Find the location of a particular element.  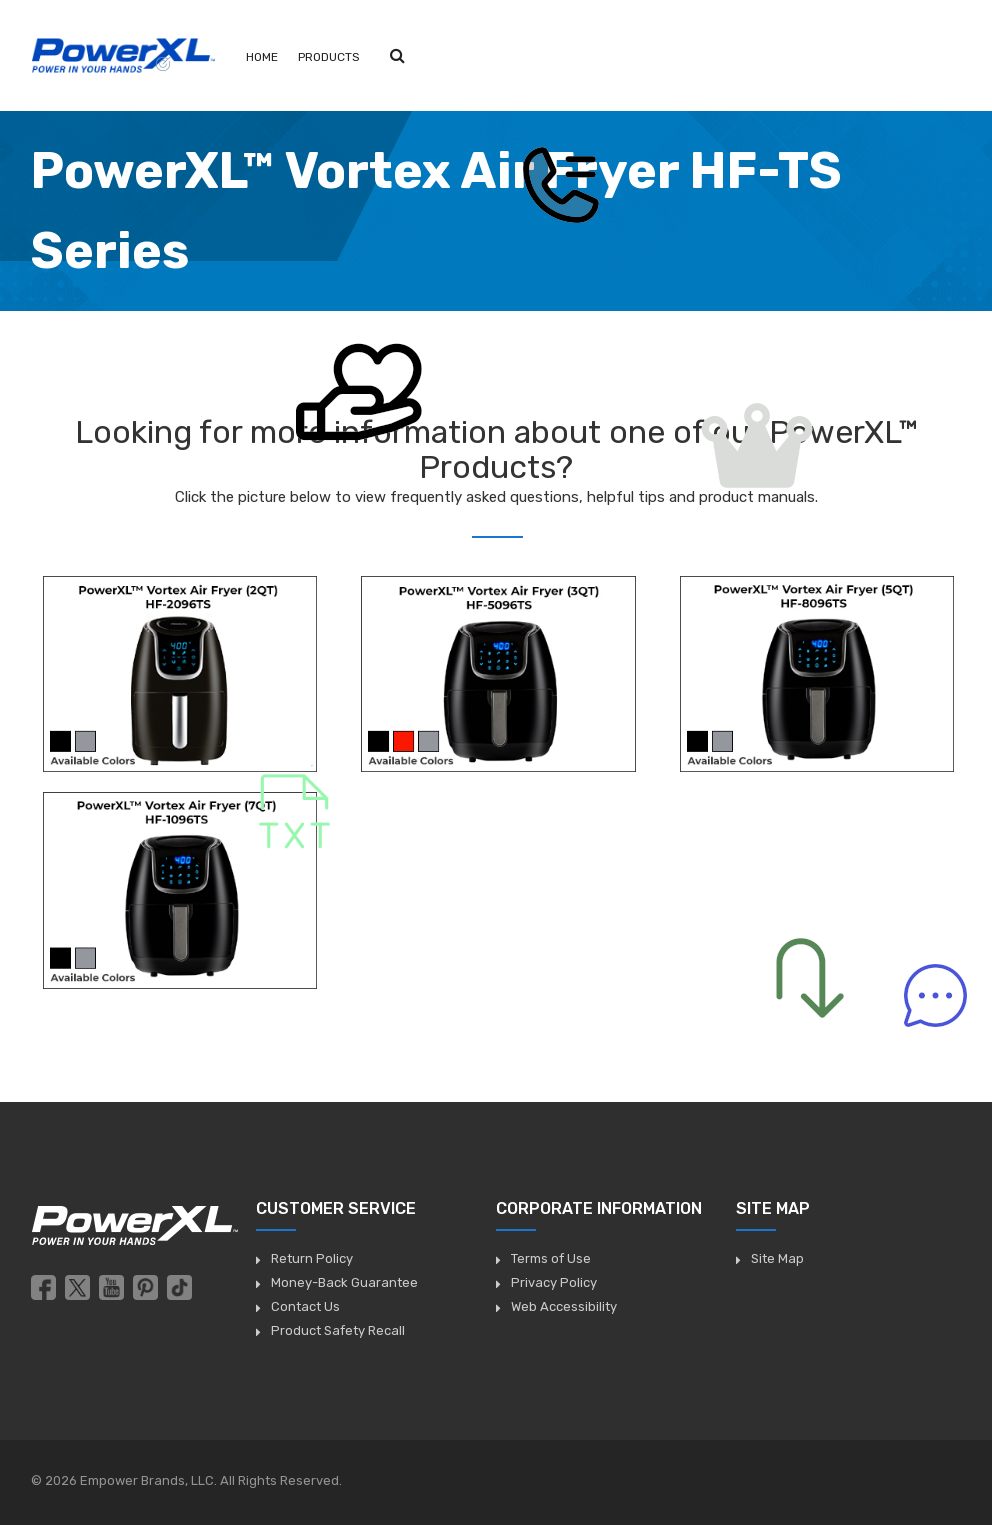

set a goal or target is located at coordinates (163, 64).